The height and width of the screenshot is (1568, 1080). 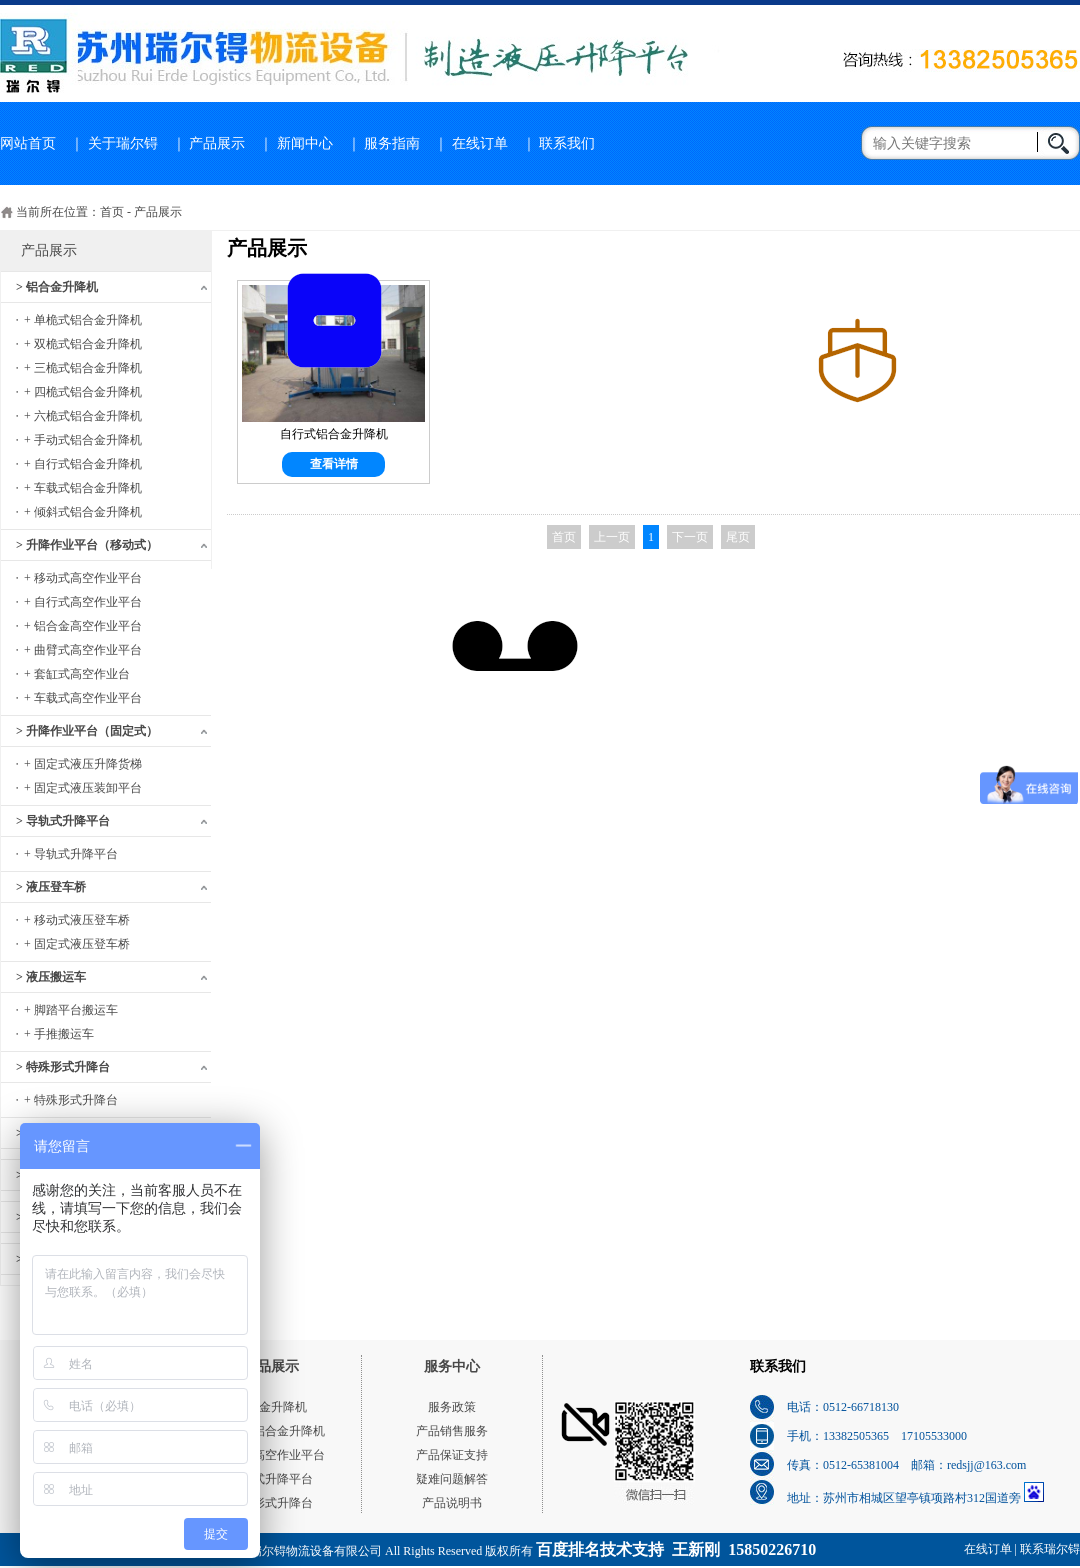 What do you see at coordinates (585, 1424) in the screenshot?
I see `video camera is turned off` at bounding box center [585, 1424].